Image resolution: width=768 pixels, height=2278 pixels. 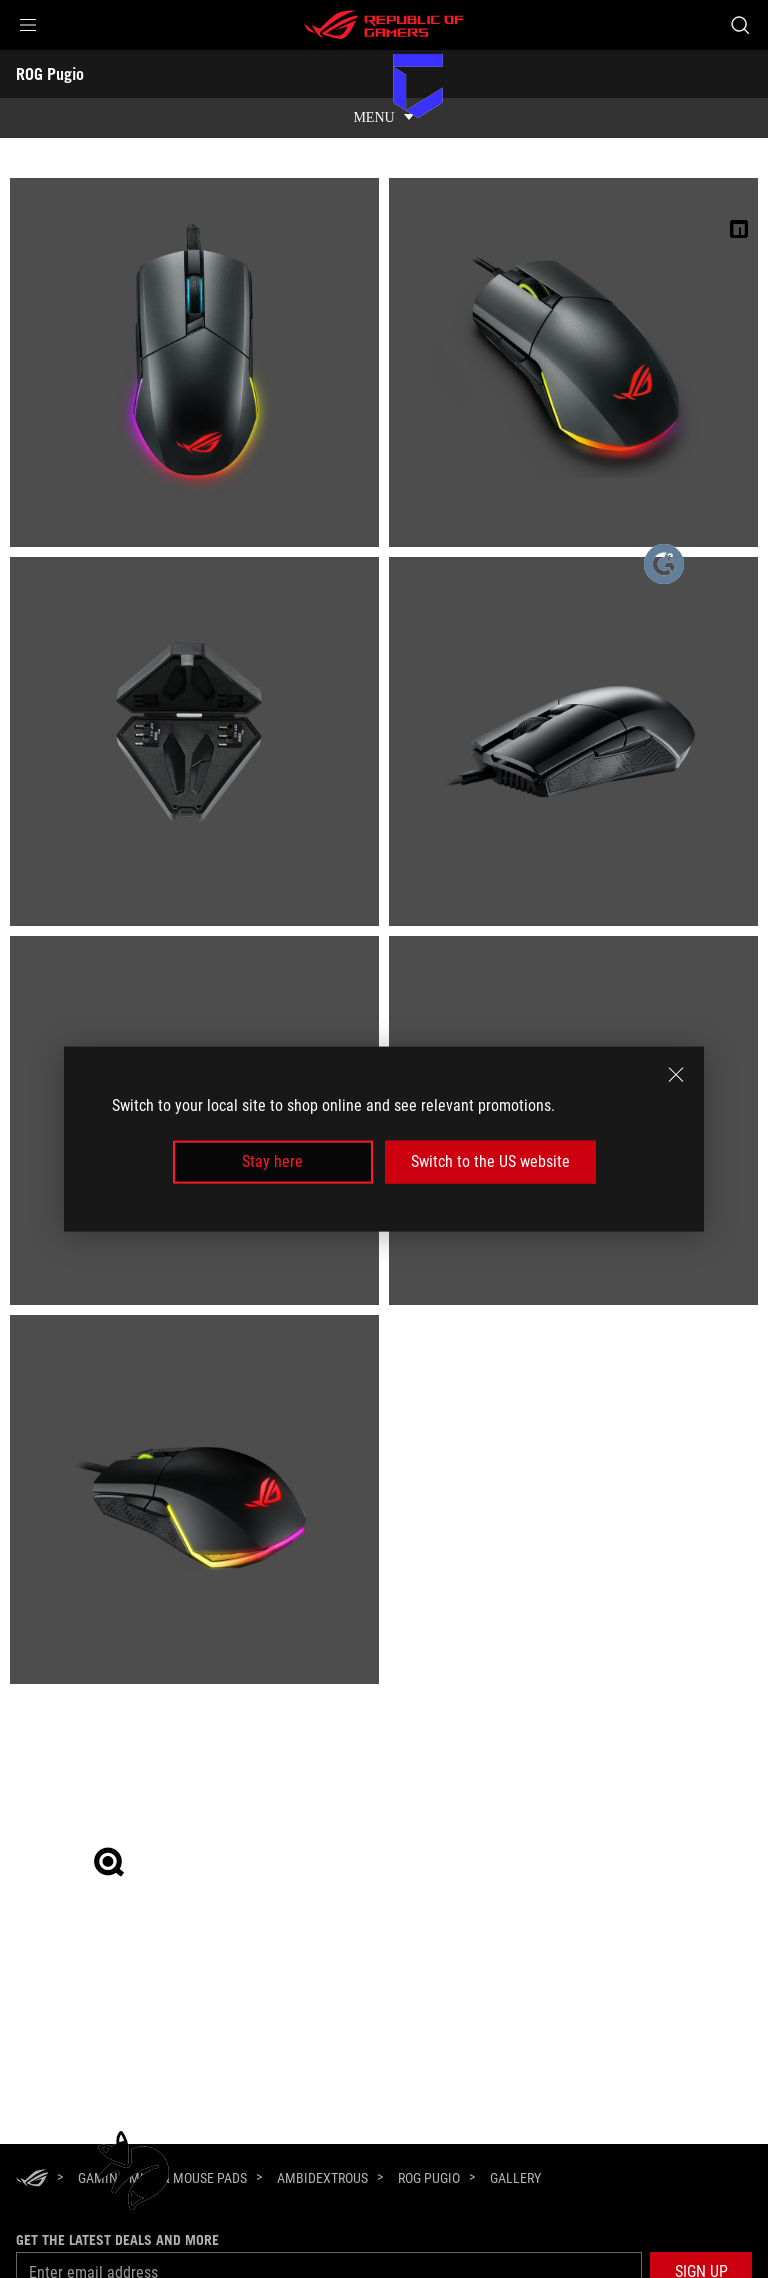 I want to click on view G2 reviews and ratings, so click(x=664, y=564).